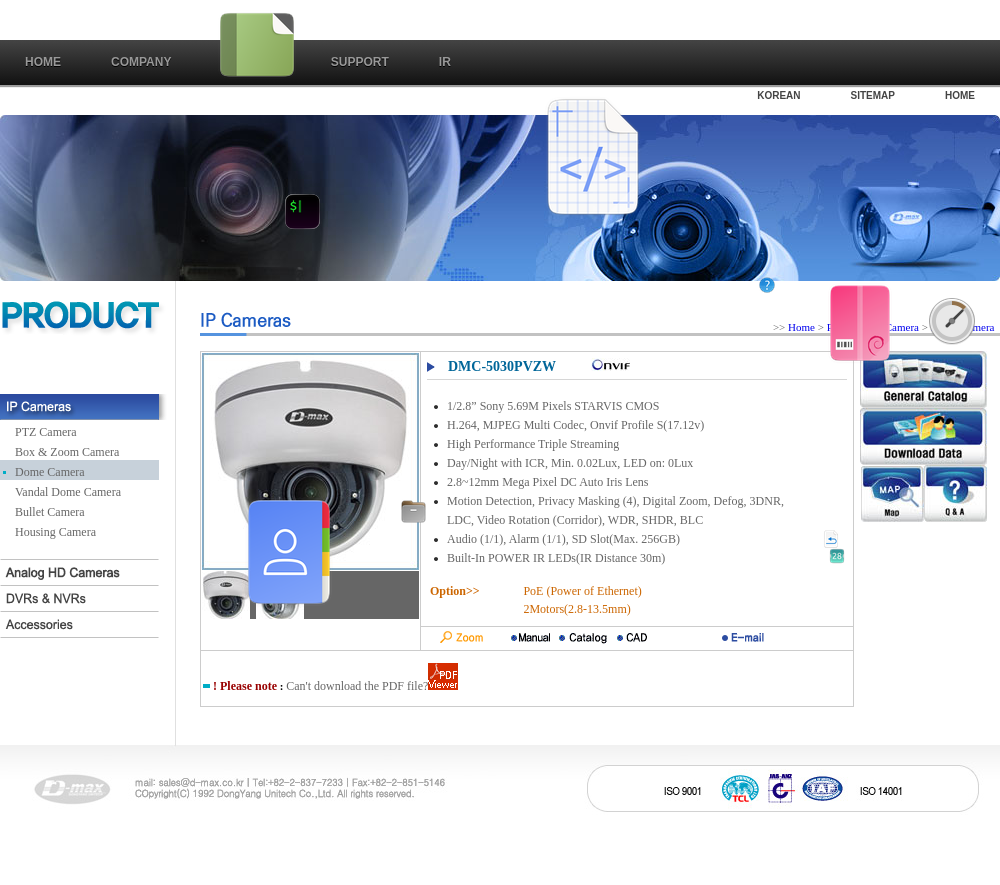  What do you see at coordinates (302, 211) in the screenshot?
I see `open iTerm2 terminal application` at bounding box center [302, 211].